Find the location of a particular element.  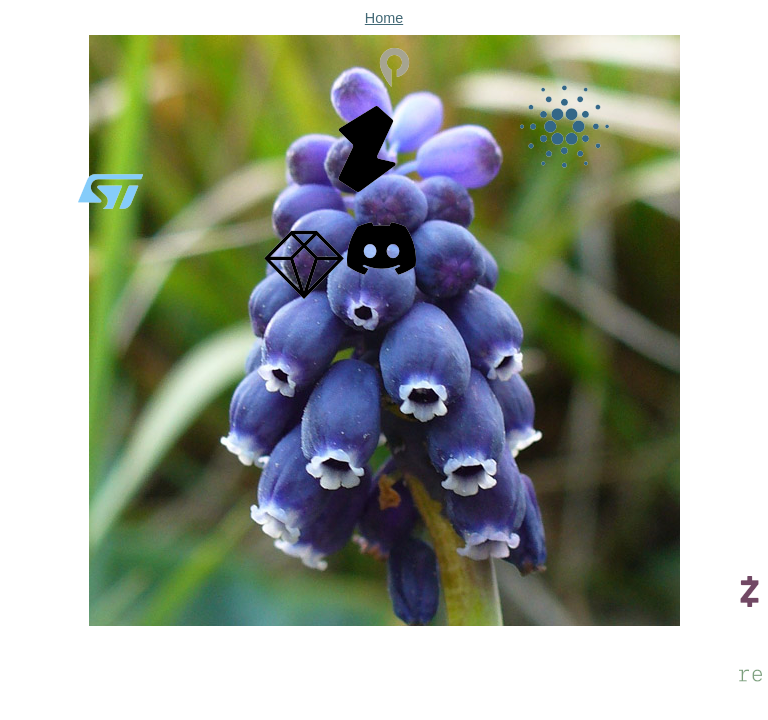

STMicroelectronics company logo is located at coordinates (110, 191).